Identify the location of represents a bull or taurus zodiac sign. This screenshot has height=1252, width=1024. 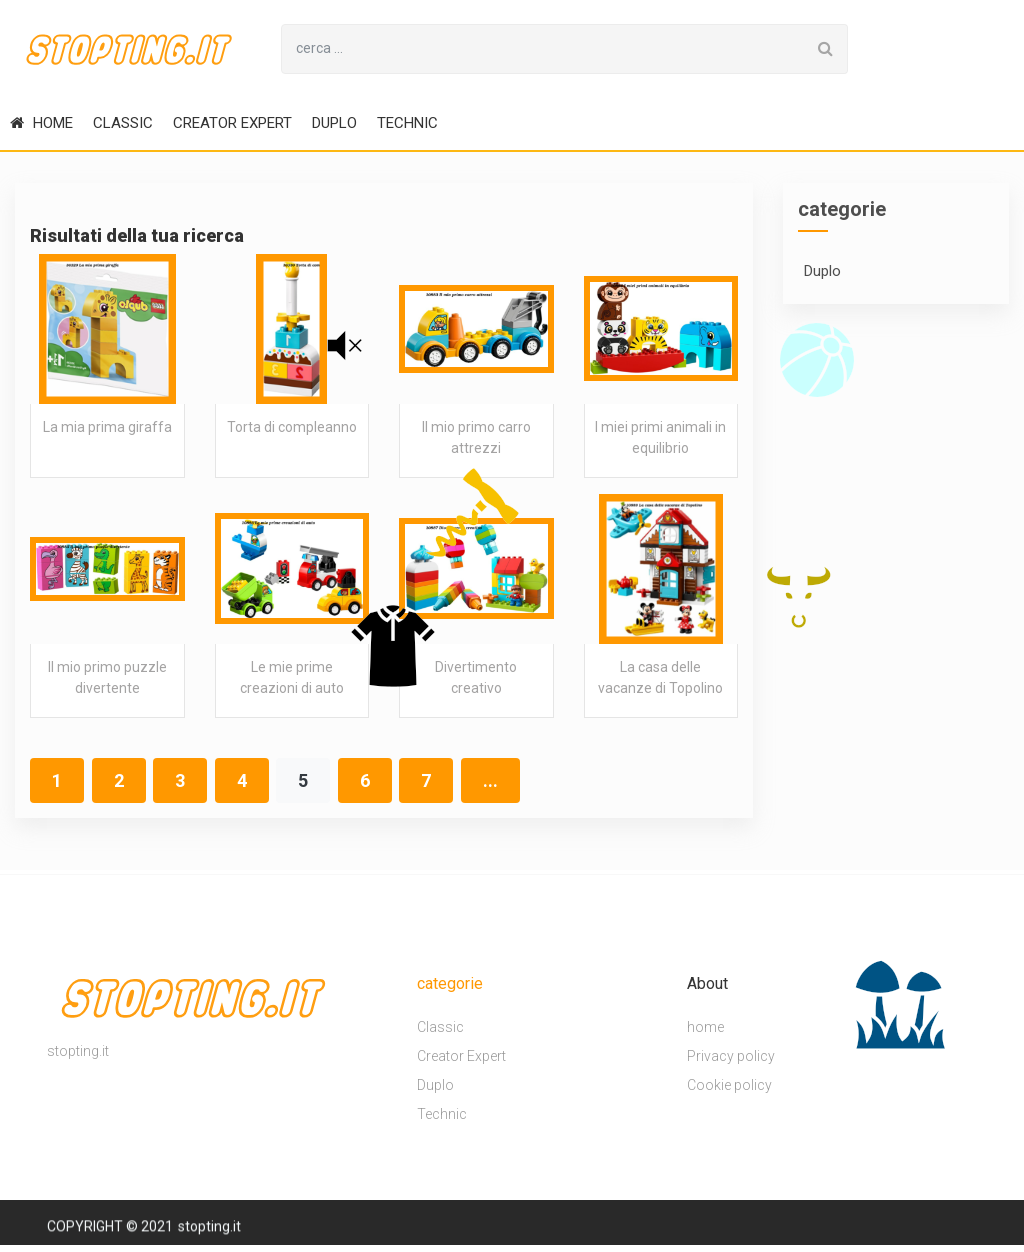
(798, 597).